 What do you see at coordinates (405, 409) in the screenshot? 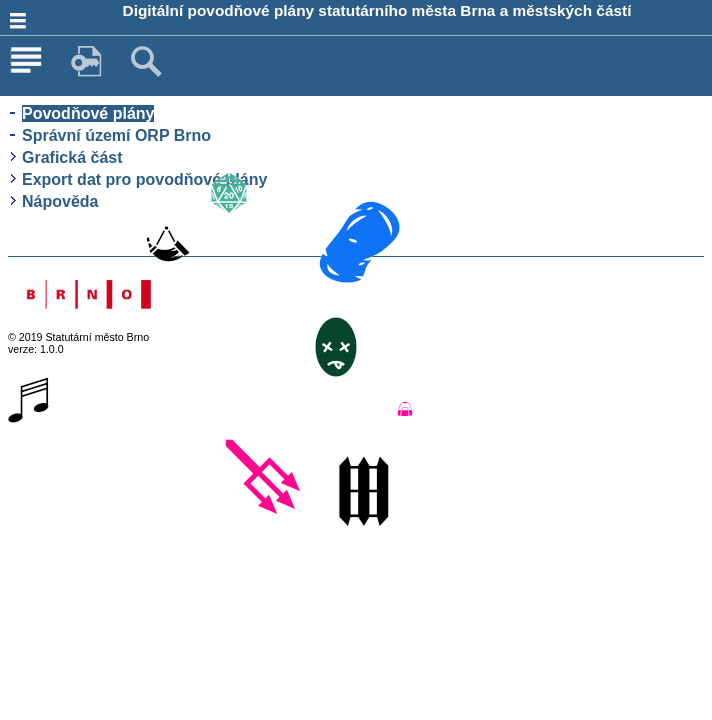
I see `access gym or fitness features` at bounding box center [405, 409].